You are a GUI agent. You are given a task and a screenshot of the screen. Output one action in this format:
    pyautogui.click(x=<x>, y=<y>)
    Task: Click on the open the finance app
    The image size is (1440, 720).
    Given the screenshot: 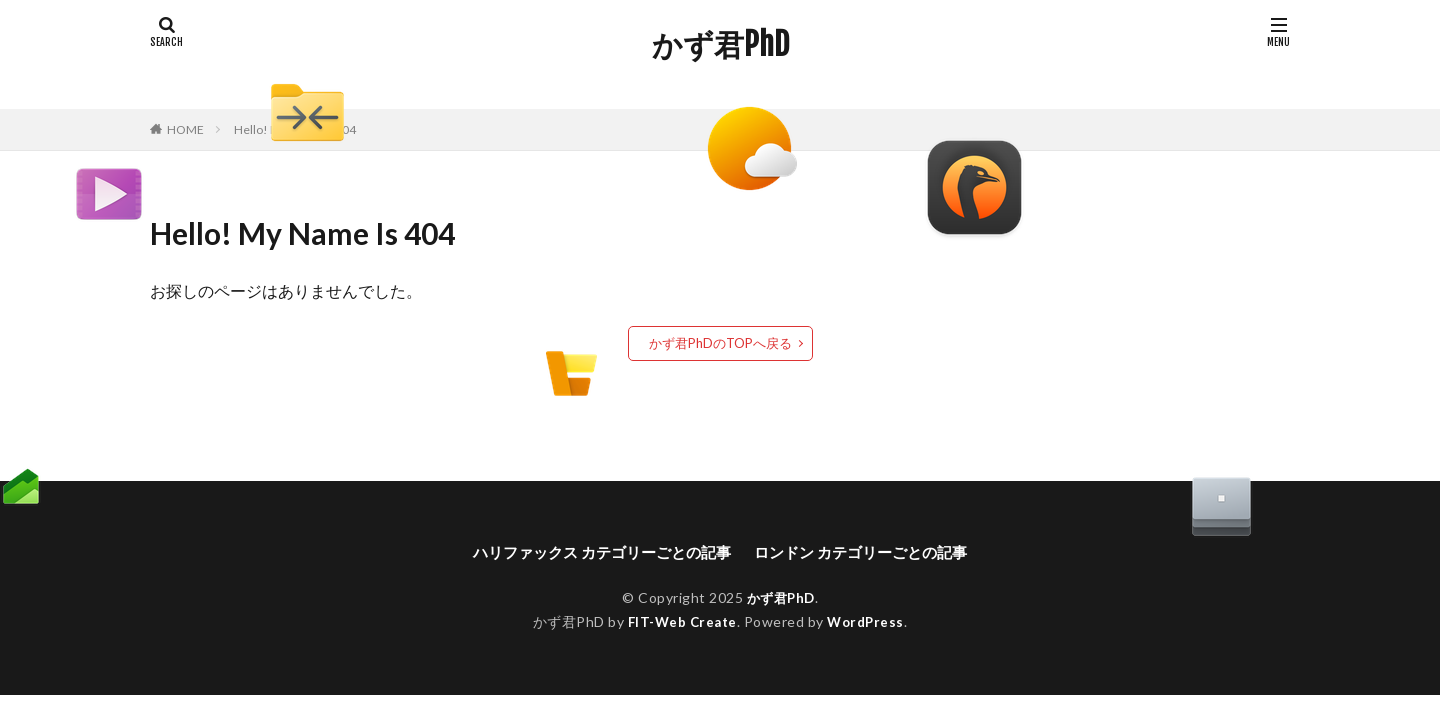 What is the action you would take?
    pyautogui.click(x=21, y=486)
    